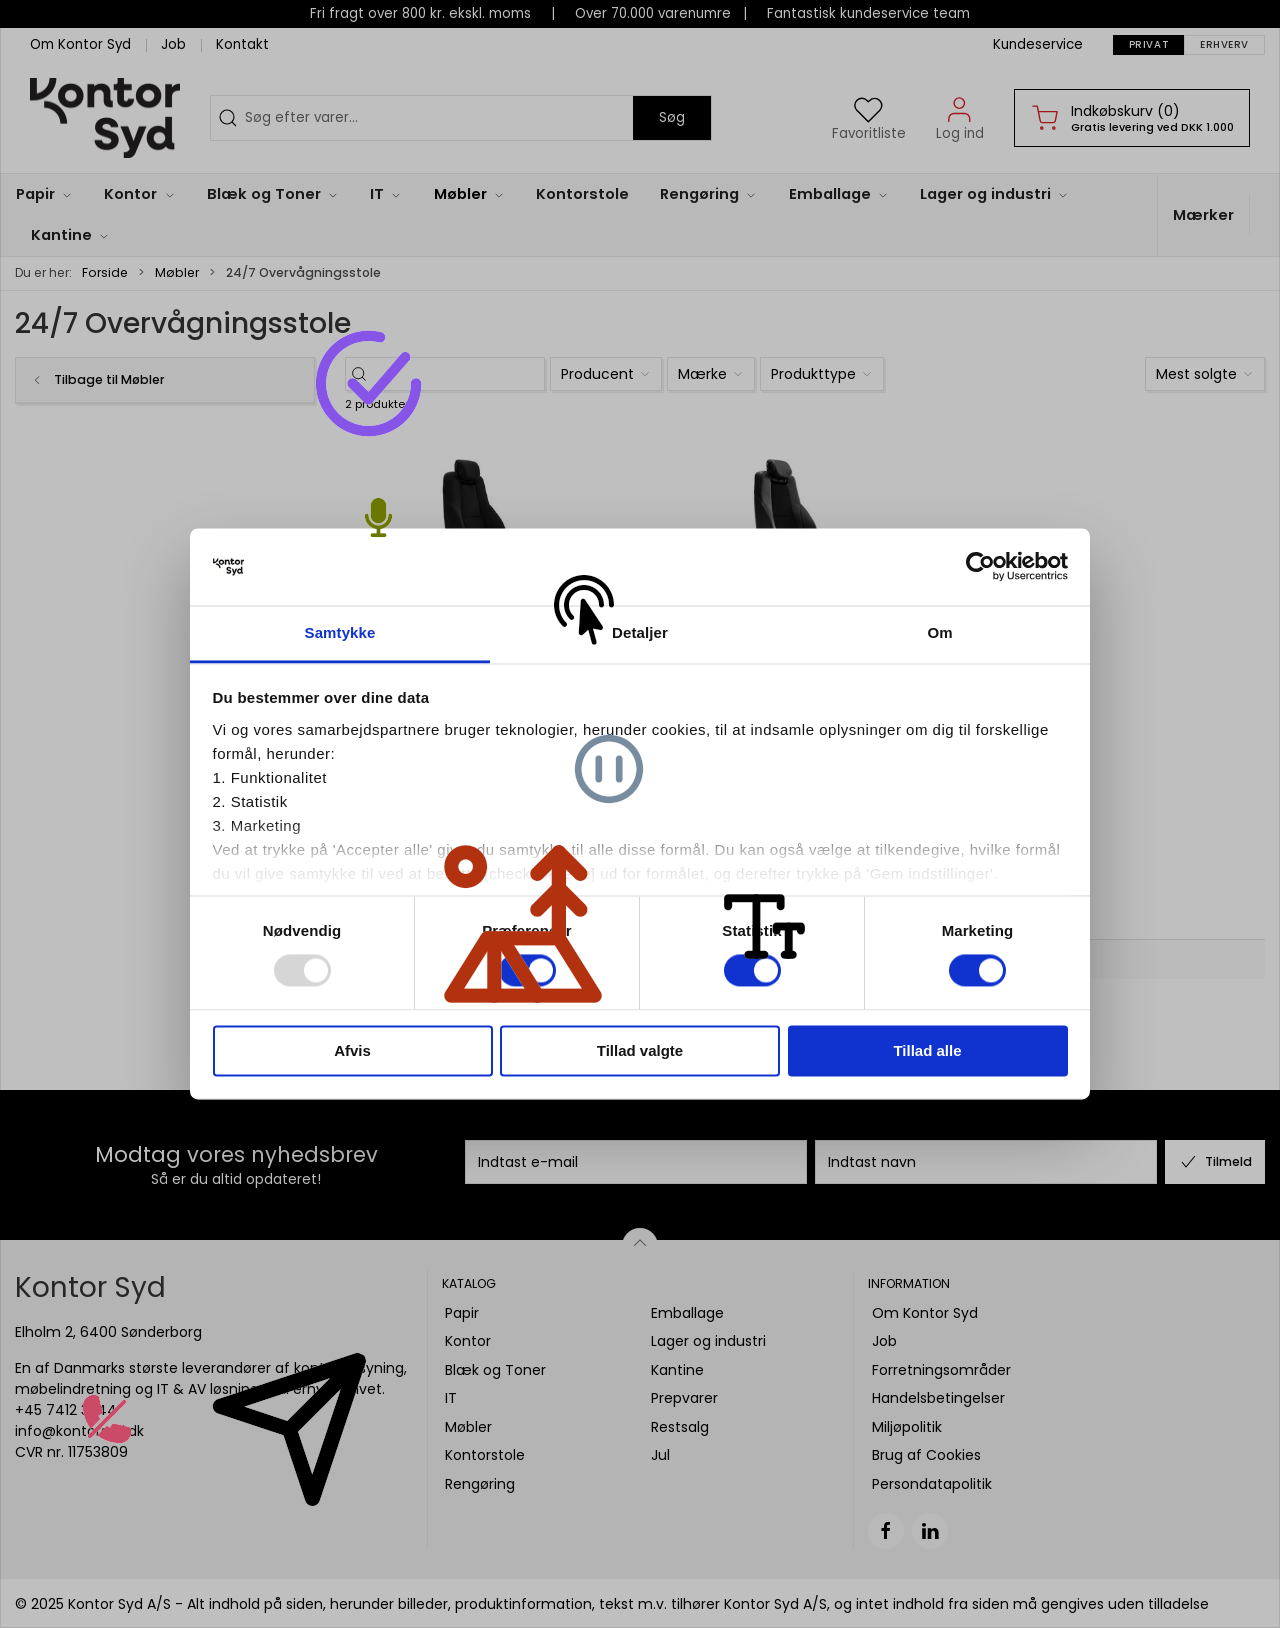  Describe the element at coordinates (584, 610) in the screenshot. I see `tap or click interaction indicator` at that location.